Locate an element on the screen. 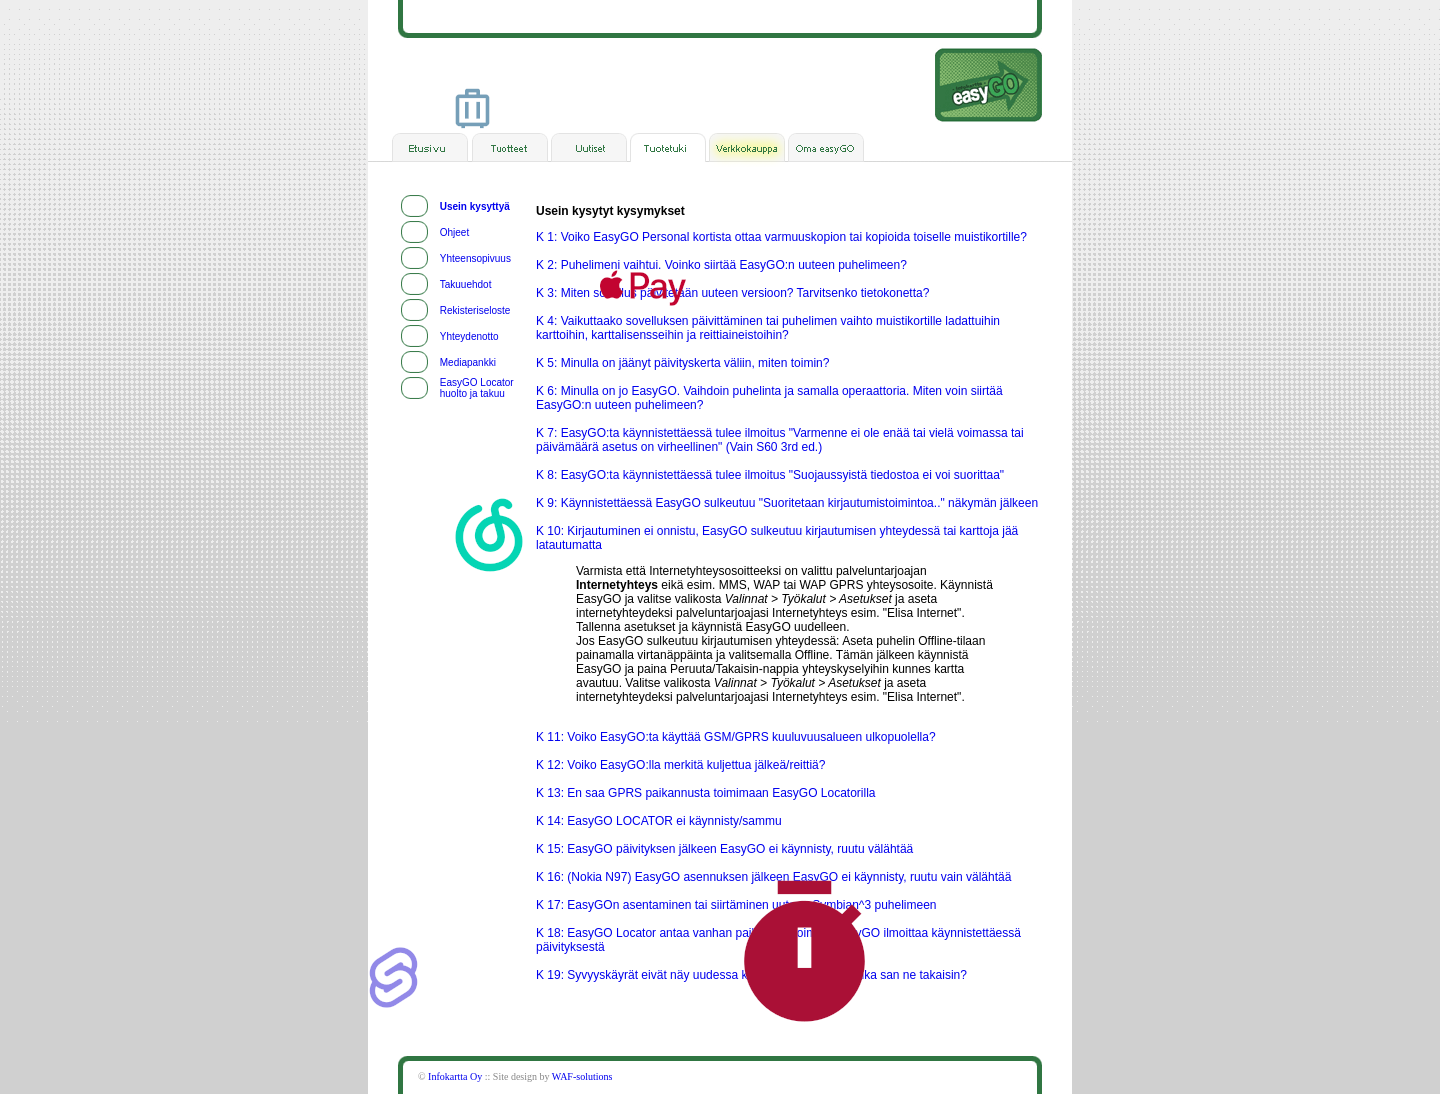  access travel or trip planning features is located at coordinates (472, 107).